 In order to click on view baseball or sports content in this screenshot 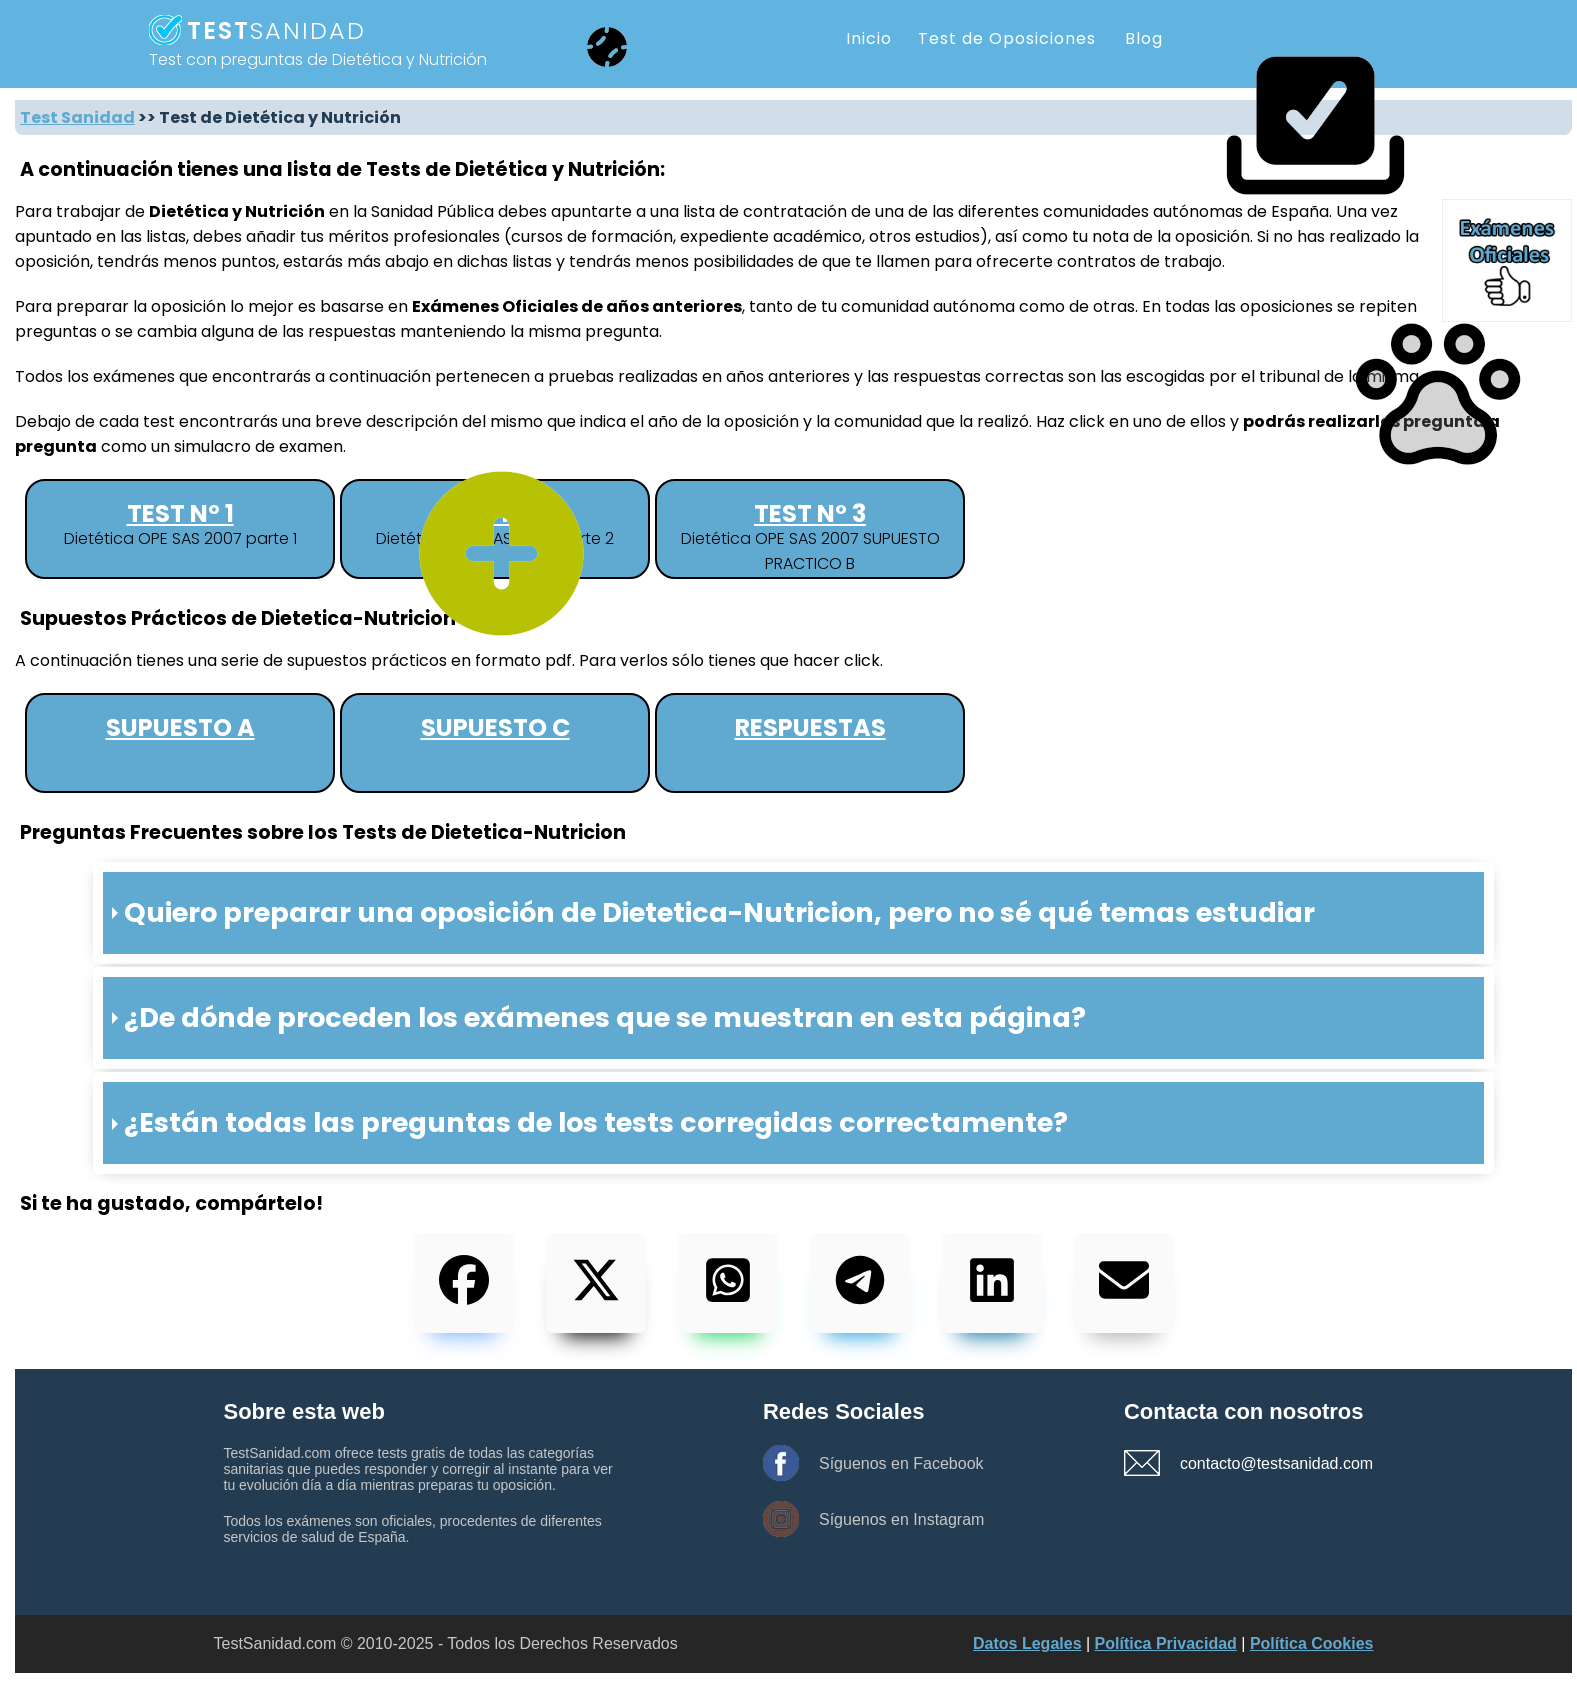, I will do `click(607, 47)`.